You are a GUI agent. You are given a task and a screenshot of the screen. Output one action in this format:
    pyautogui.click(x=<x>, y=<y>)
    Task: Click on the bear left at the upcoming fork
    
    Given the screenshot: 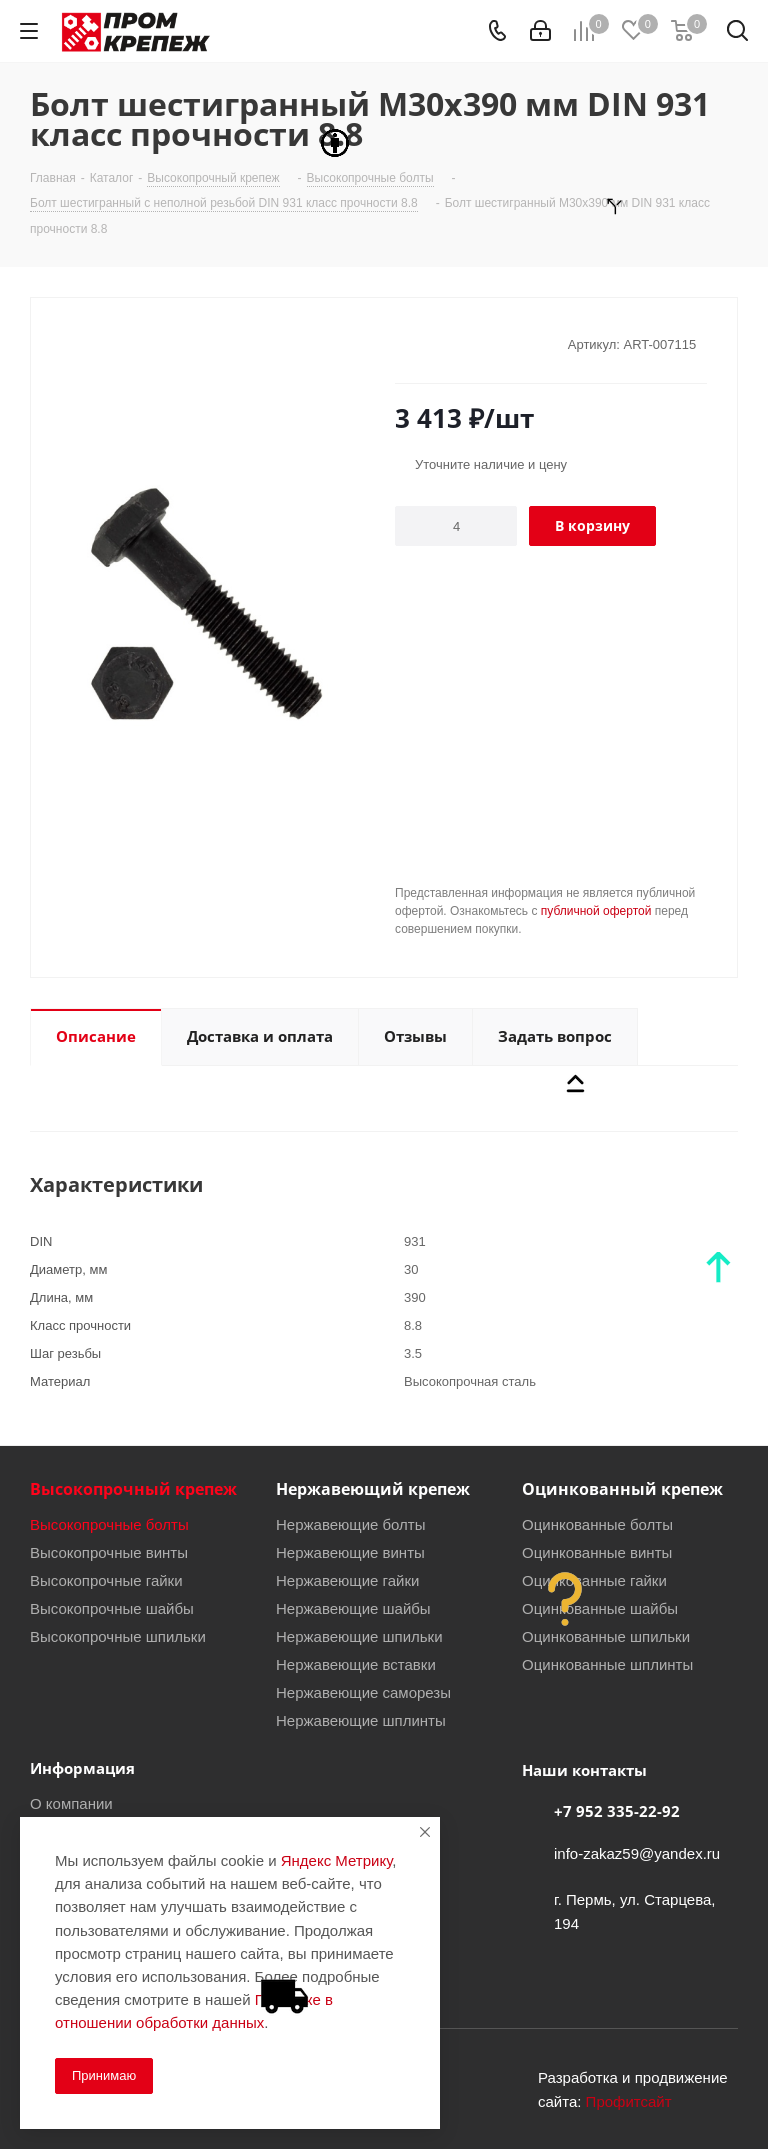 What is the action you would take?
    pyautogui.click(x=614, y=206)
    